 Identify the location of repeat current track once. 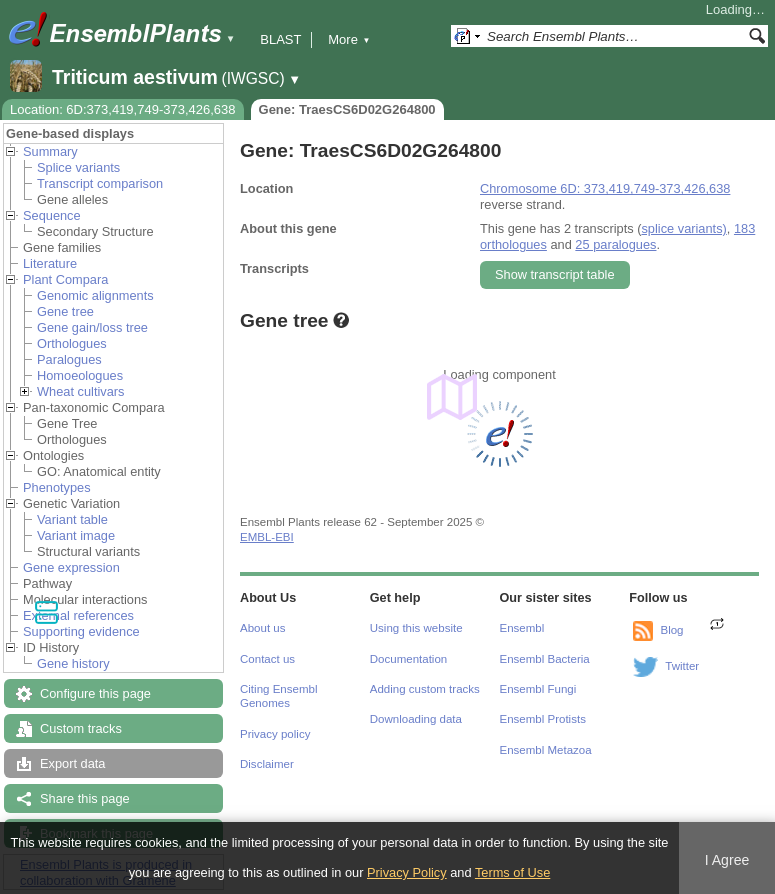
(717, 624).